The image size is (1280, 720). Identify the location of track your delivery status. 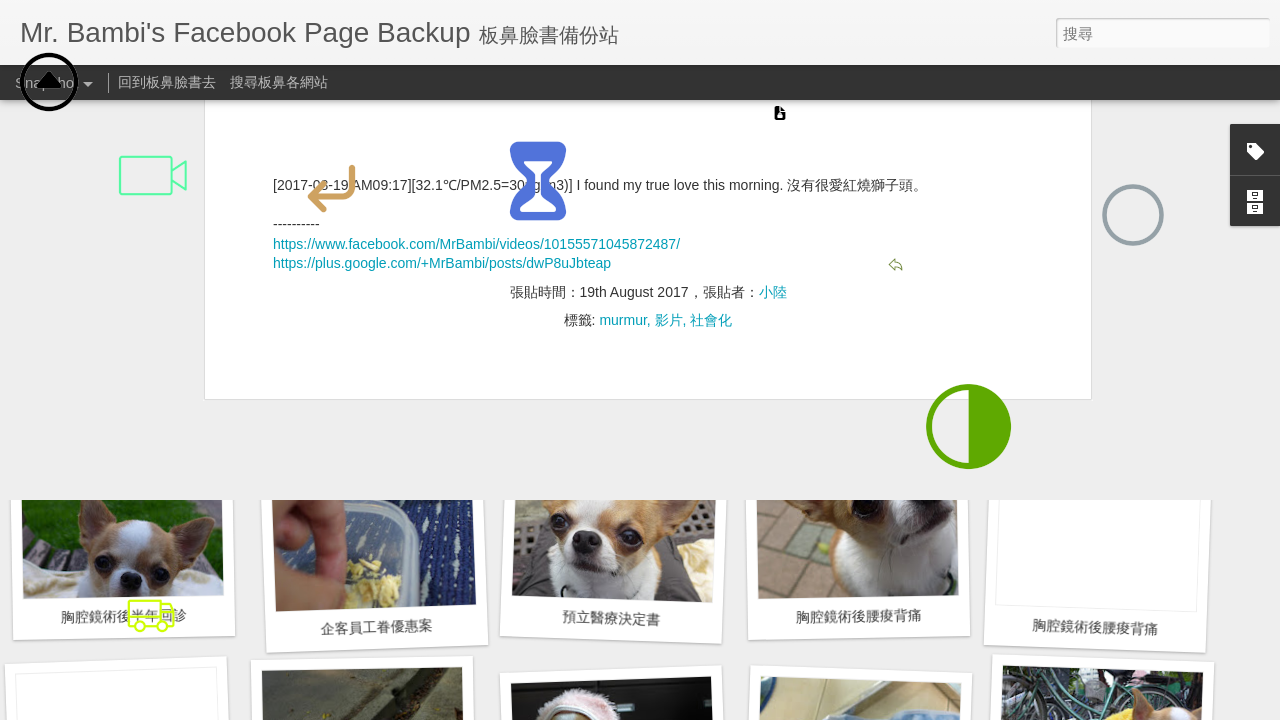
(149, 613).